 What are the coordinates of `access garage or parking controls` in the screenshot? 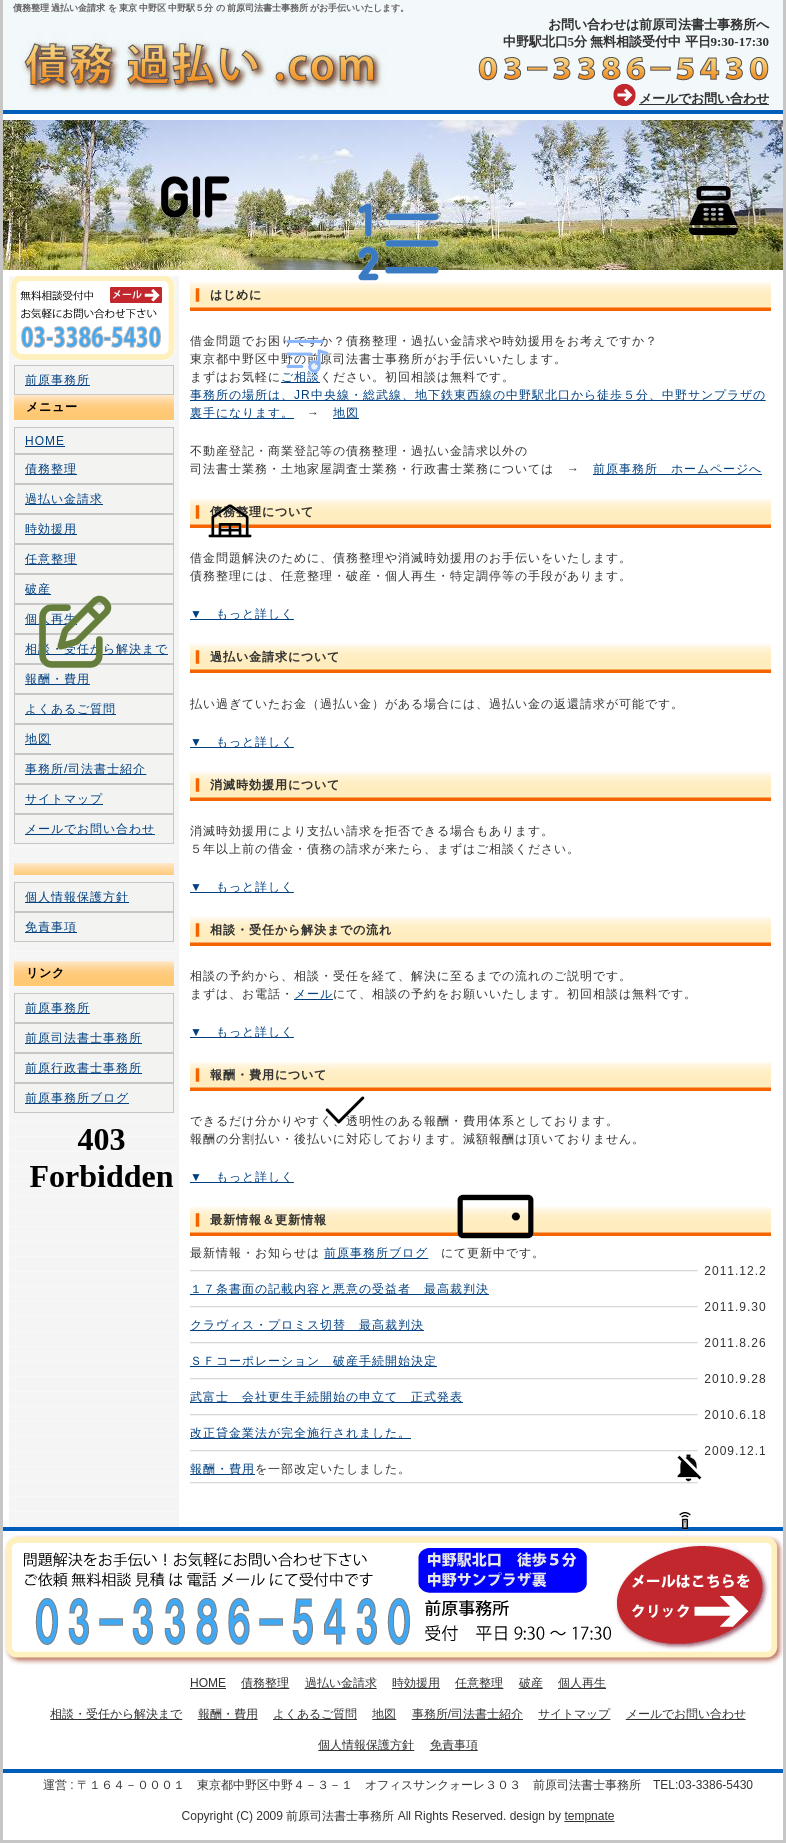 It's located at (230, 523).